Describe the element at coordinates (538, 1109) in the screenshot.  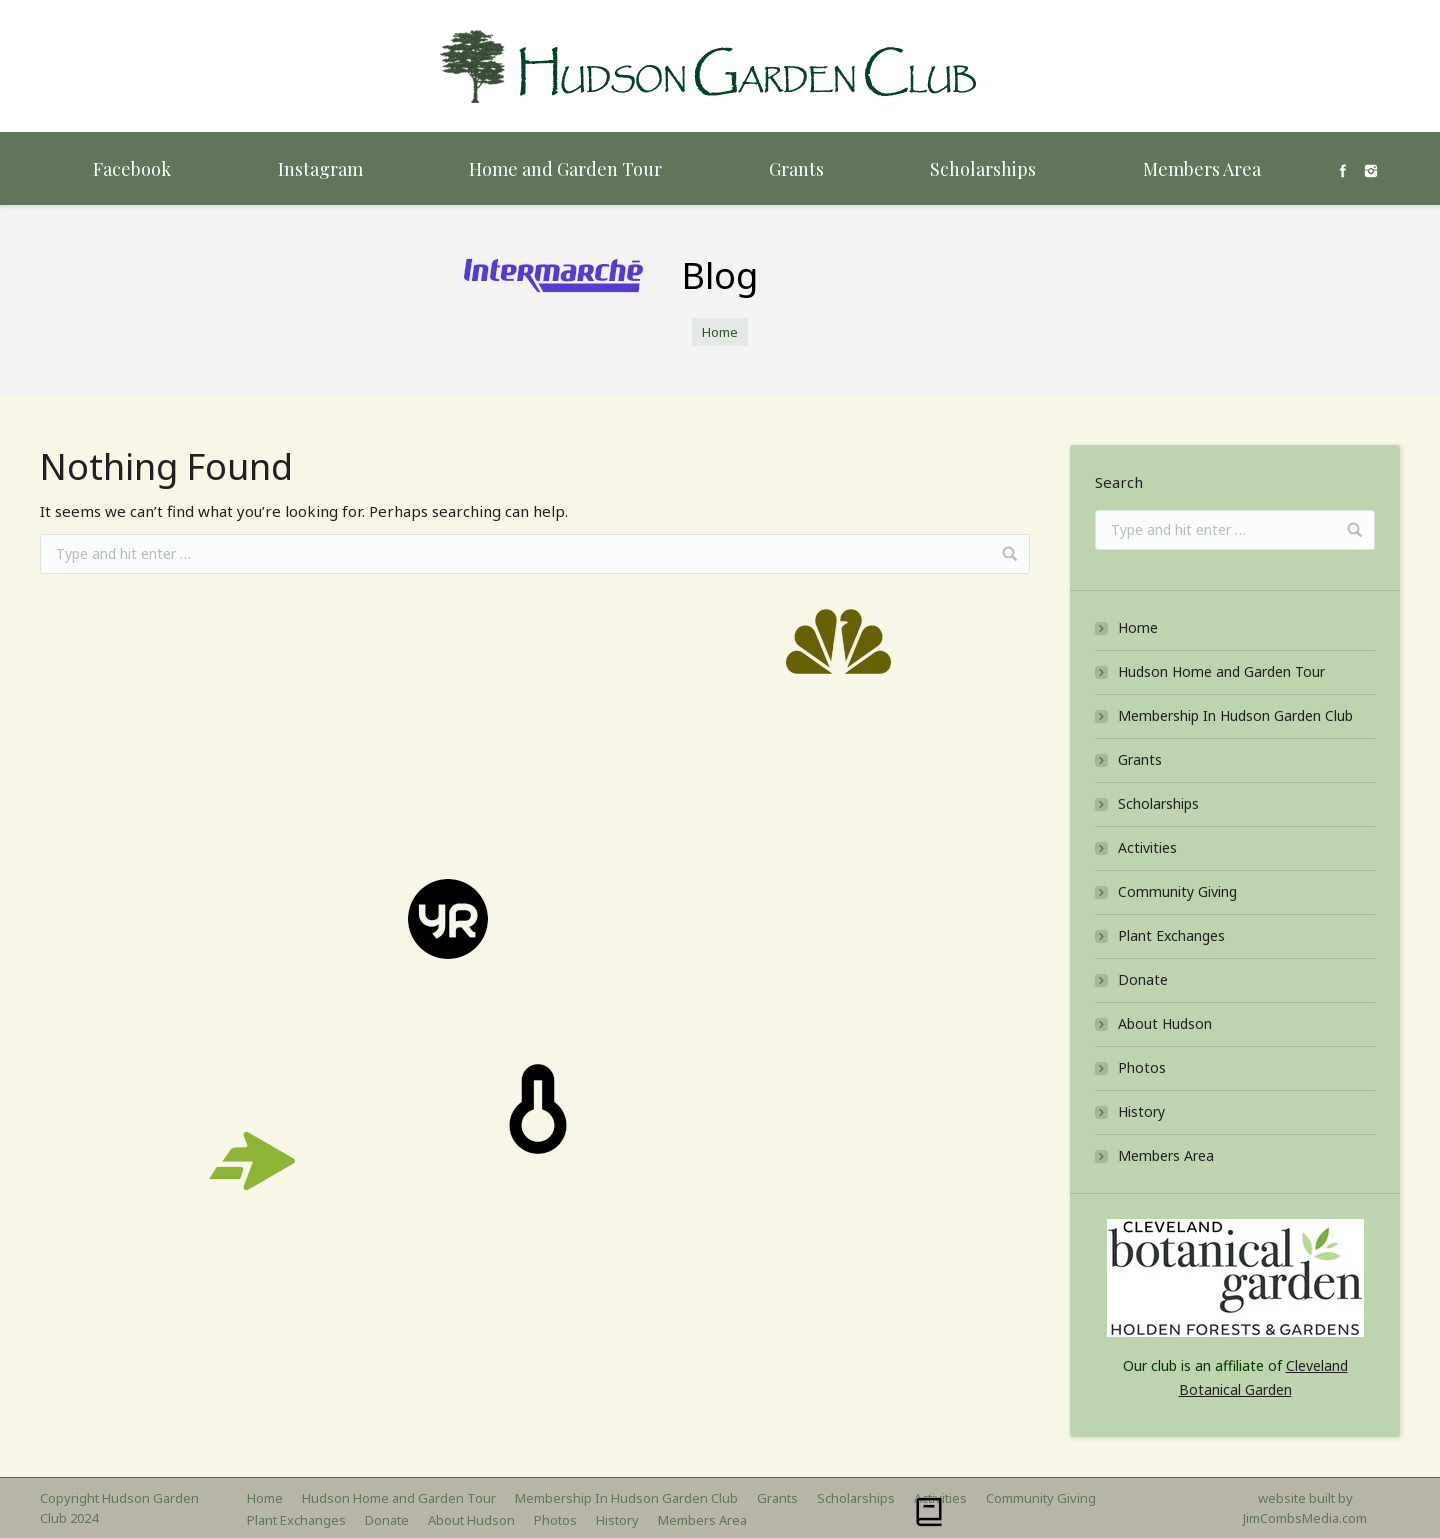
I see `indicates high temperature or heat warning` at that location.